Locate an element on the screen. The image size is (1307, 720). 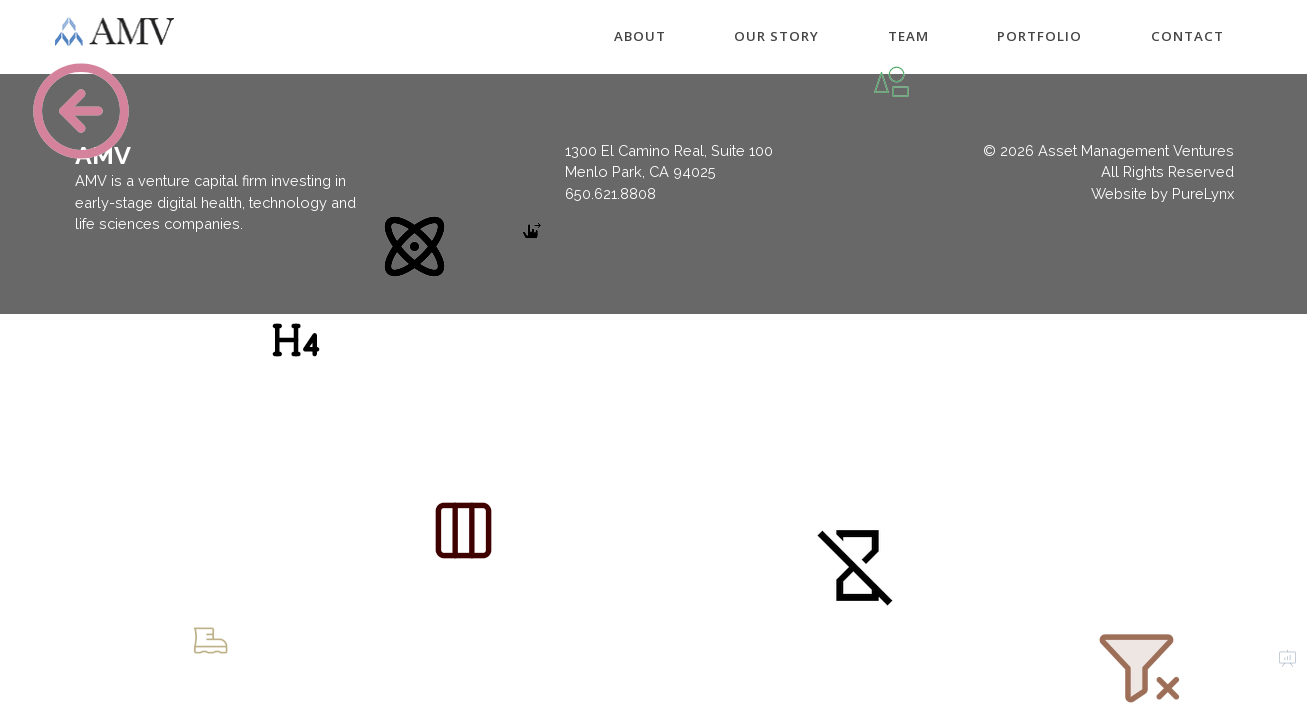
clear all active filters is located at coordinates (1136, 665).